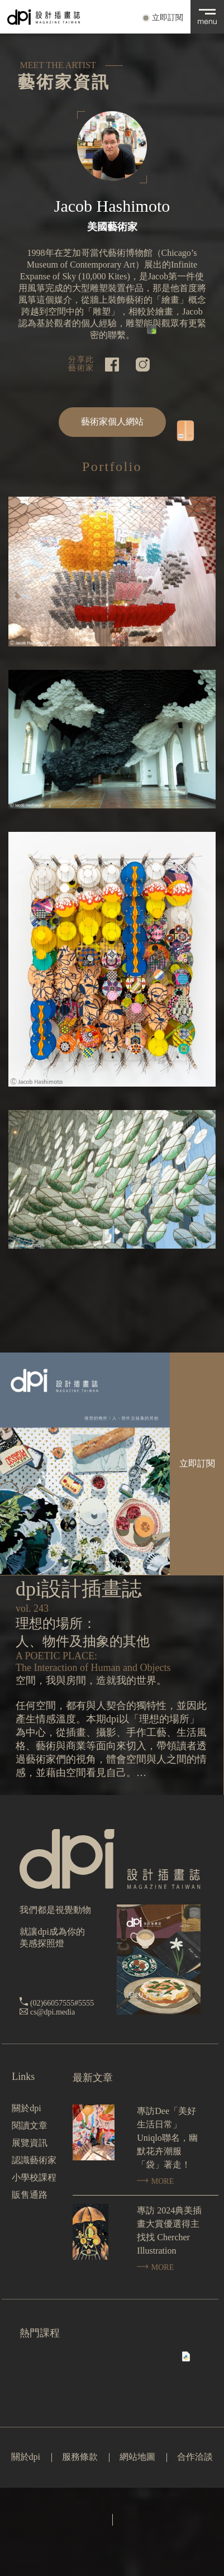  What do you see at coordinates (185, 431) in the screenshot?
I see `a compressed archive or package file` at bounding box center [185, 431].